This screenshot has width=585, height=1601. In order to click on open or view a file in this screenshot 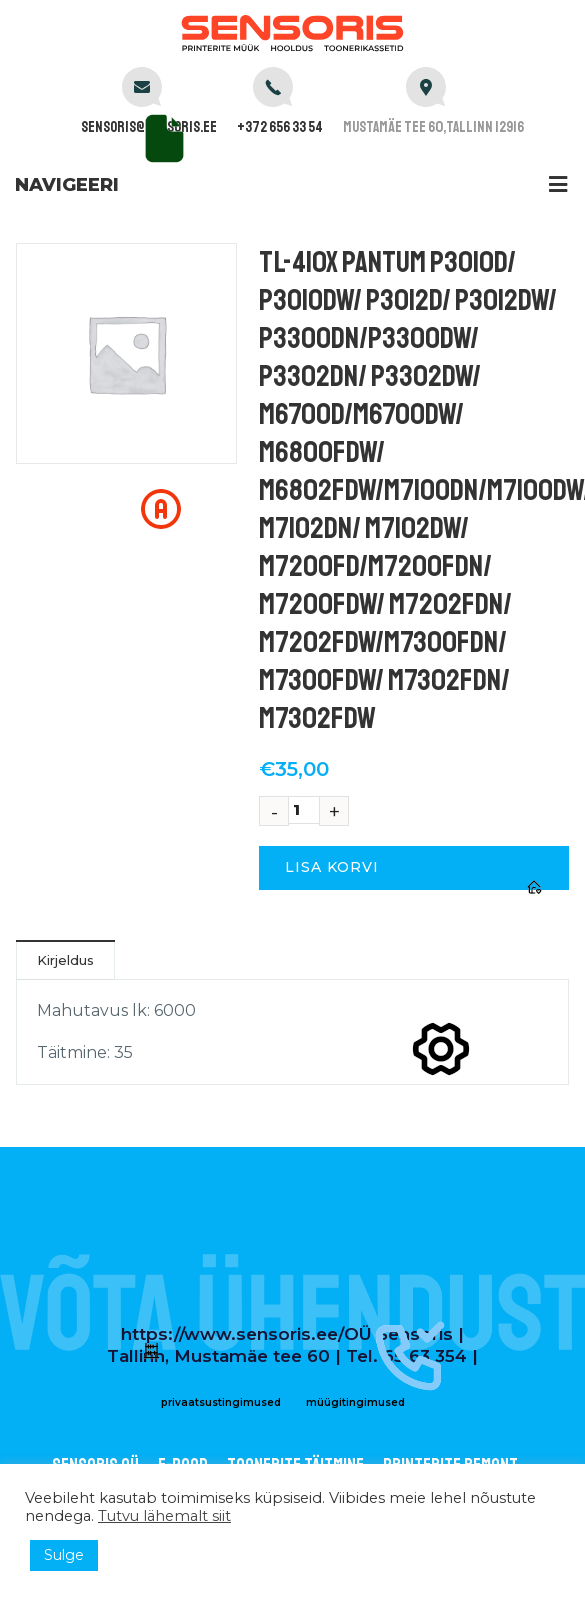, I will do `click(164, 138)`.